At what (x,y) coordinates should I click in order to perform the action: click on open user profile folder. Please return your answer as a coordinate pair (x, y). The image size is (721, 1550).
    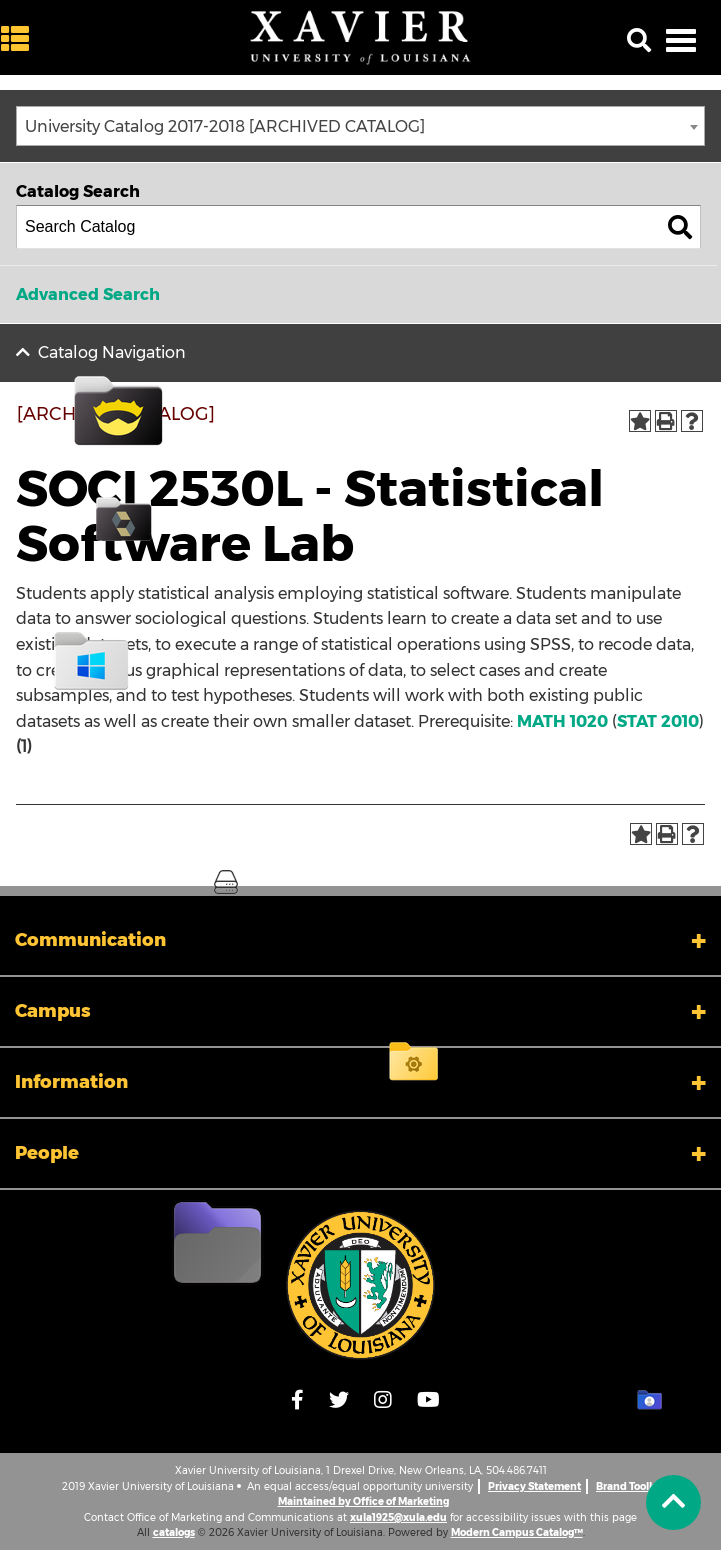
    Looking at the image, I should click on (649, 1400).